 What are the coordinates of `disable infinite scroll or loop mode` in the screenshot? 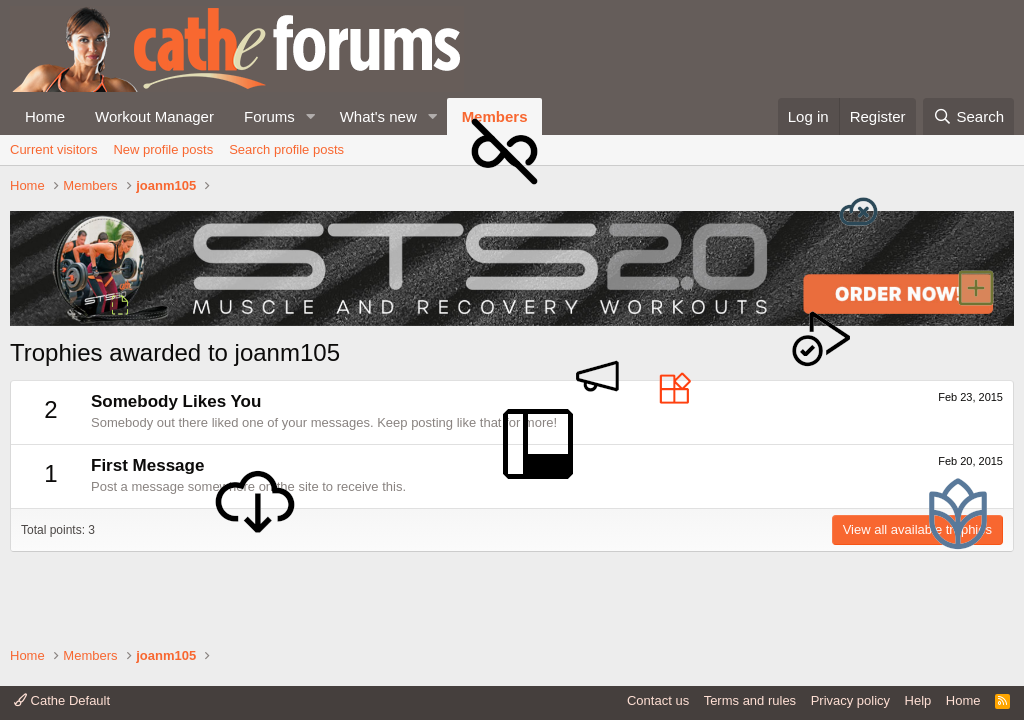 It's located at (504, 151).